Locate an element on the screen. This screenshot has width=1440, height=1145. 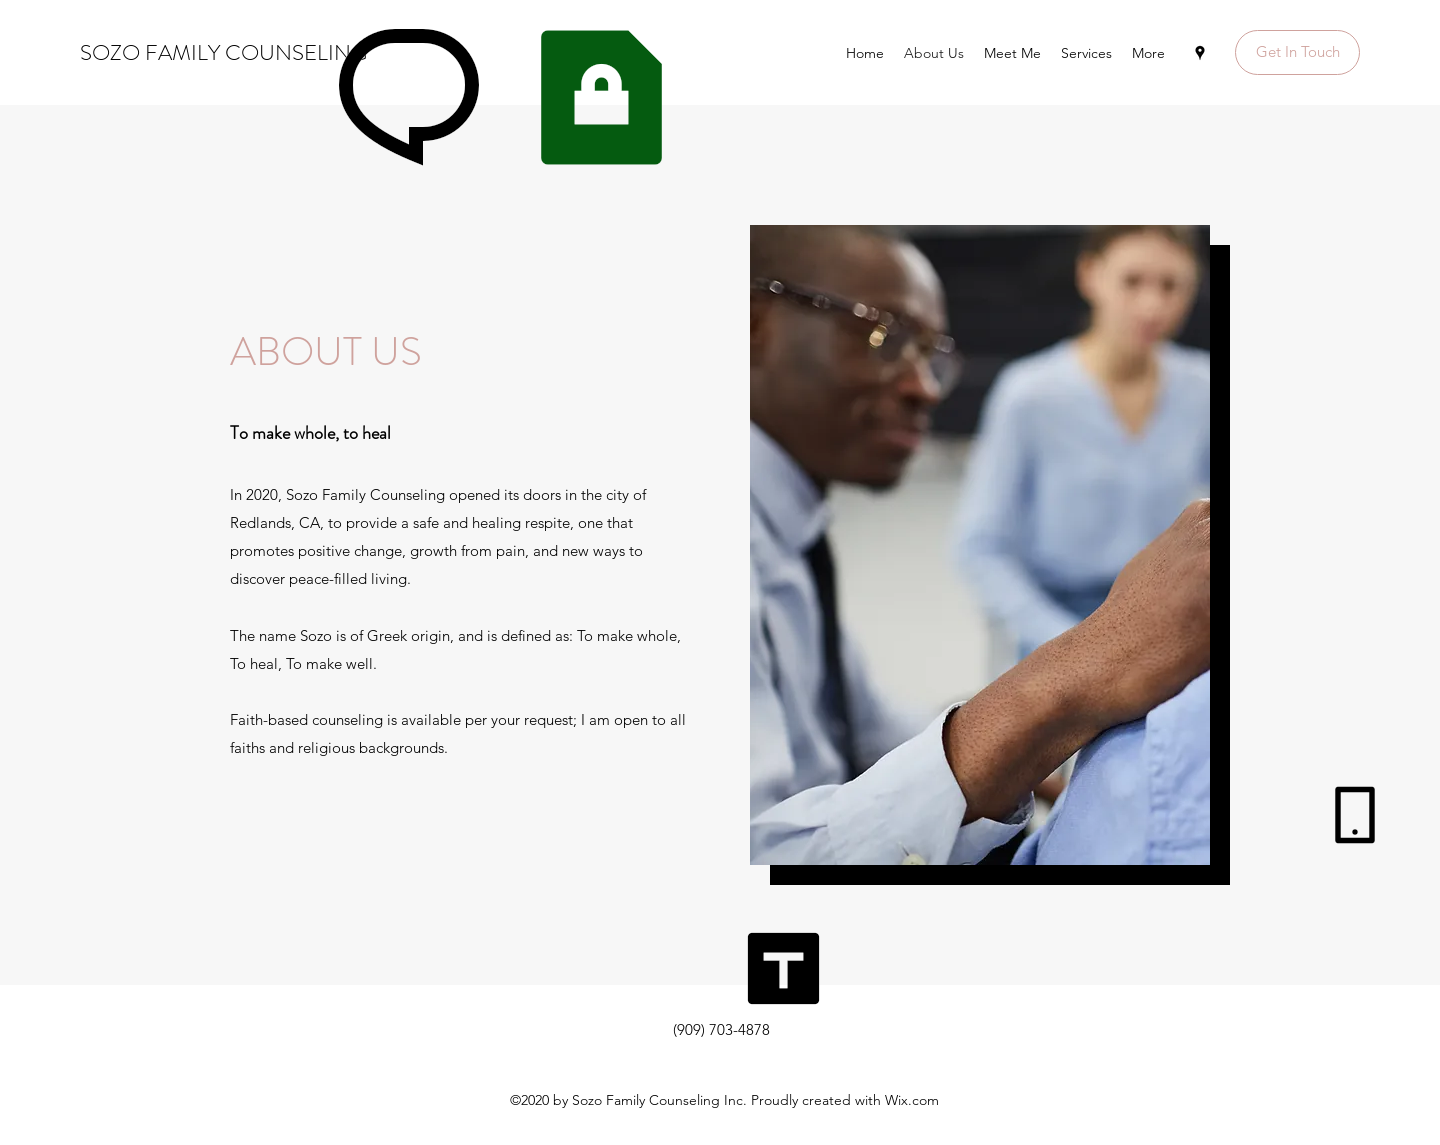
open chat or messaging is located at coordinates (409, 92).